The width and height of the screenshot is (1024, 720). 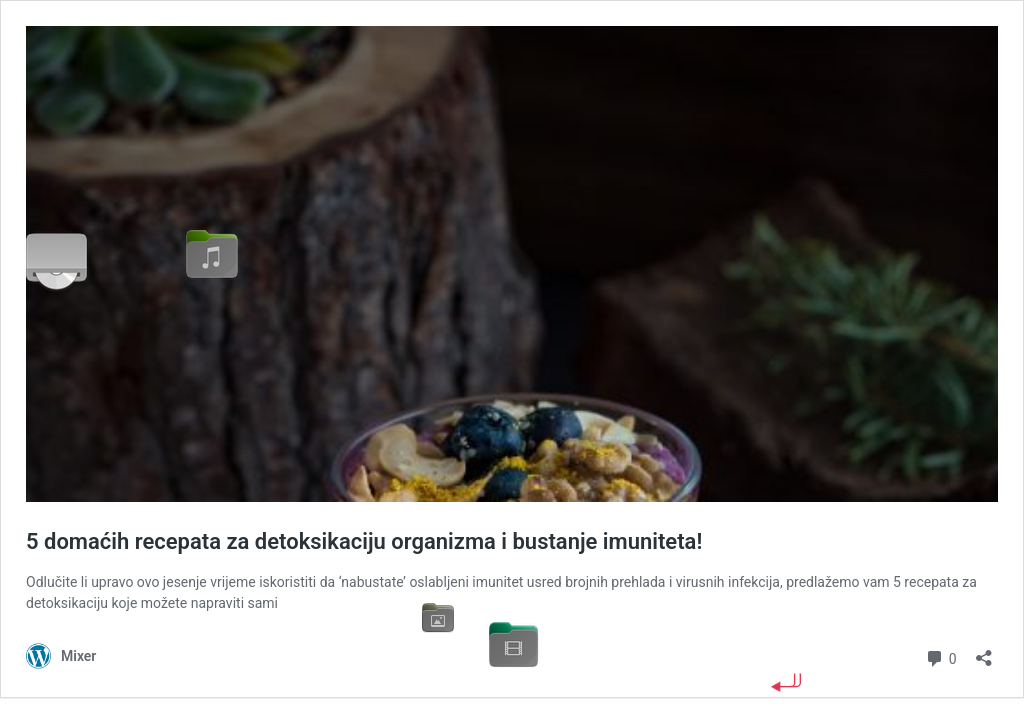 I want to click on reply to all recipients of an email, so click(x=785, y=682).